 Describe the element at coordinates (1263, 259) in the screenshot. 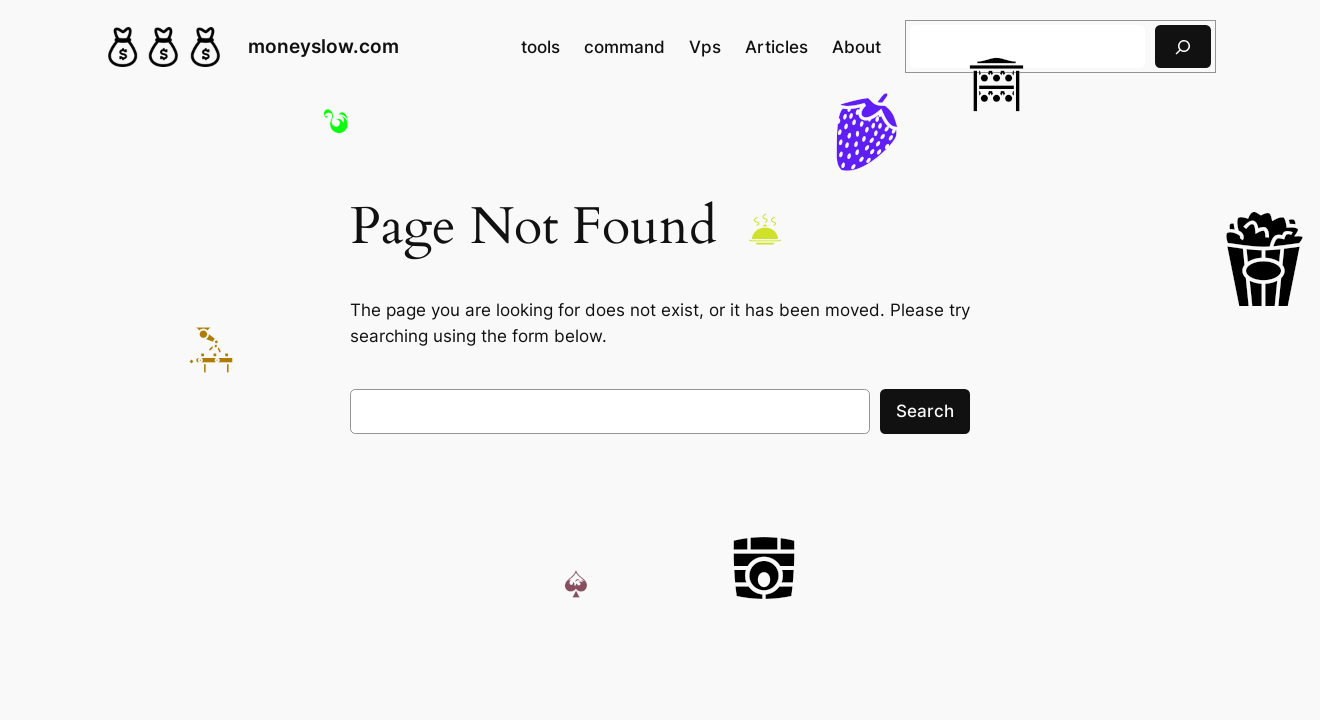

I see `browse movies or entertainment content` at that location.